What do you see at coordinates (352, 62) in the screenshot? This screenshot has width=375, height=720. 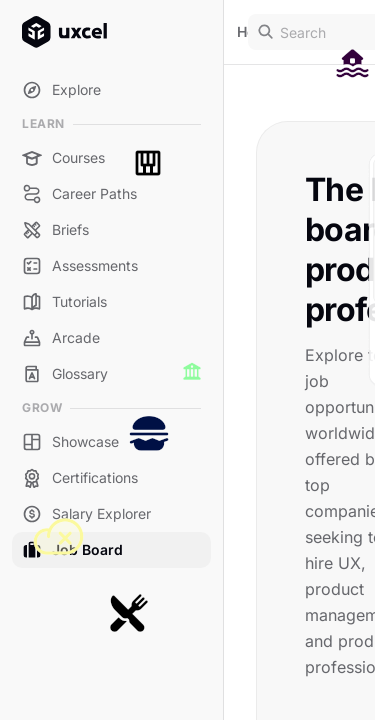 I see `indicates flood warning or water damage alert` at bounding box center [352, 62].